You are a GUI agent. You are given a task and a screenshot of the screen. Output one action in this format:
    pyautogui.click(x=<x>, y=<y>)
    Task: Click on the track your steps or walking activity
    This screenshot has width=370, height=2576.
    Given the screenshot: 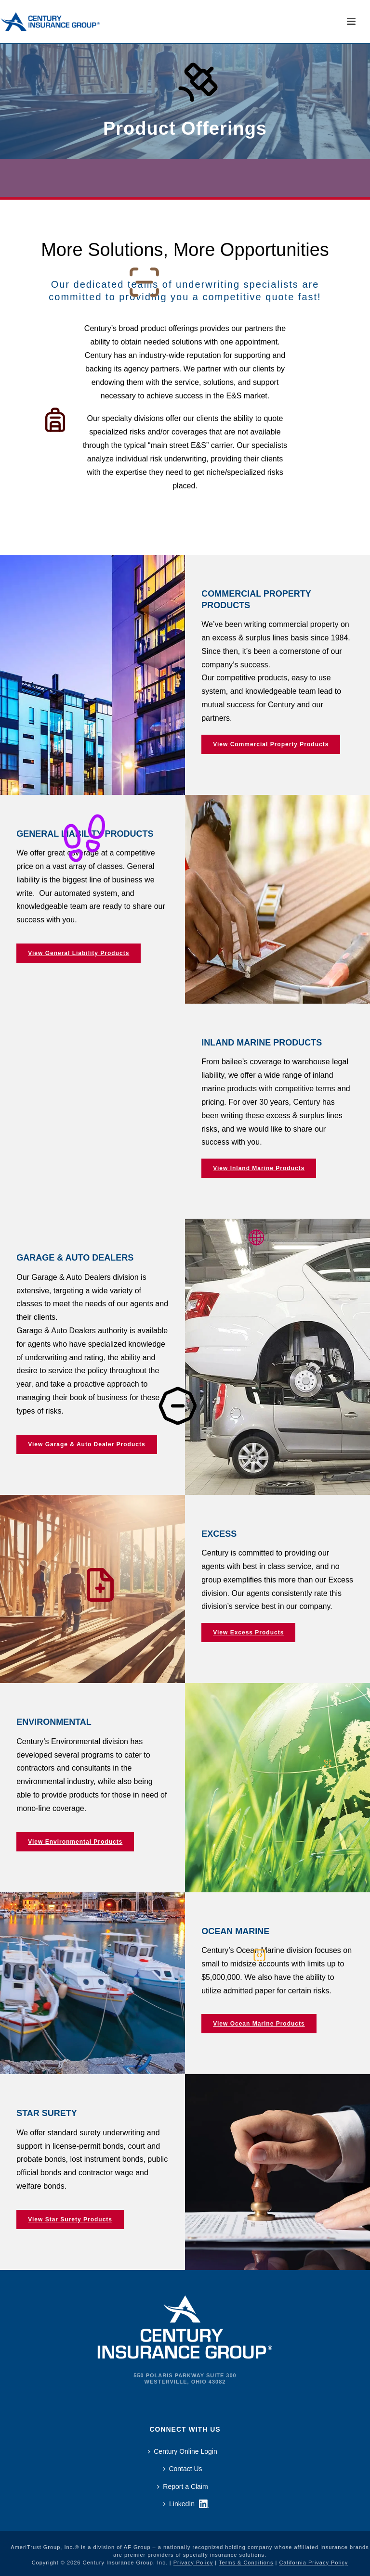 What is the action you would take?
    pyautogui.click(x=84, y=838)
    